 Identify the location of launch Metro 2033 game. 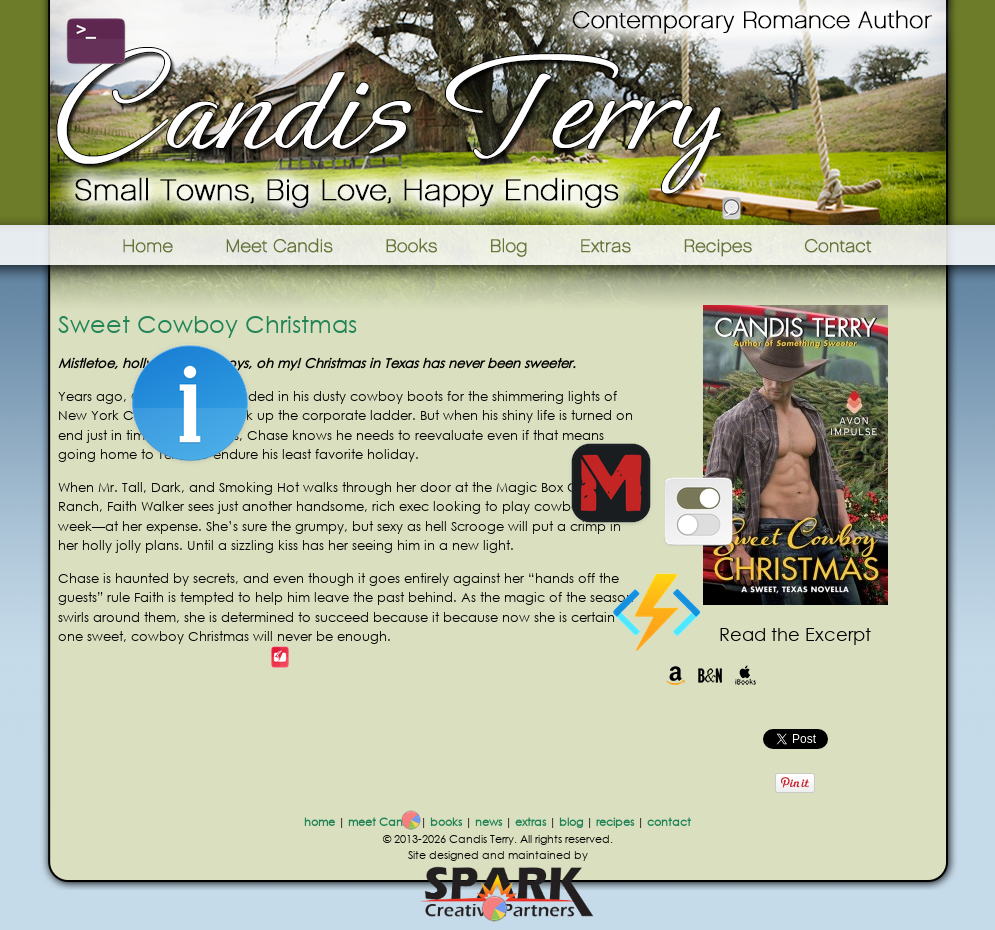
(611, 483).